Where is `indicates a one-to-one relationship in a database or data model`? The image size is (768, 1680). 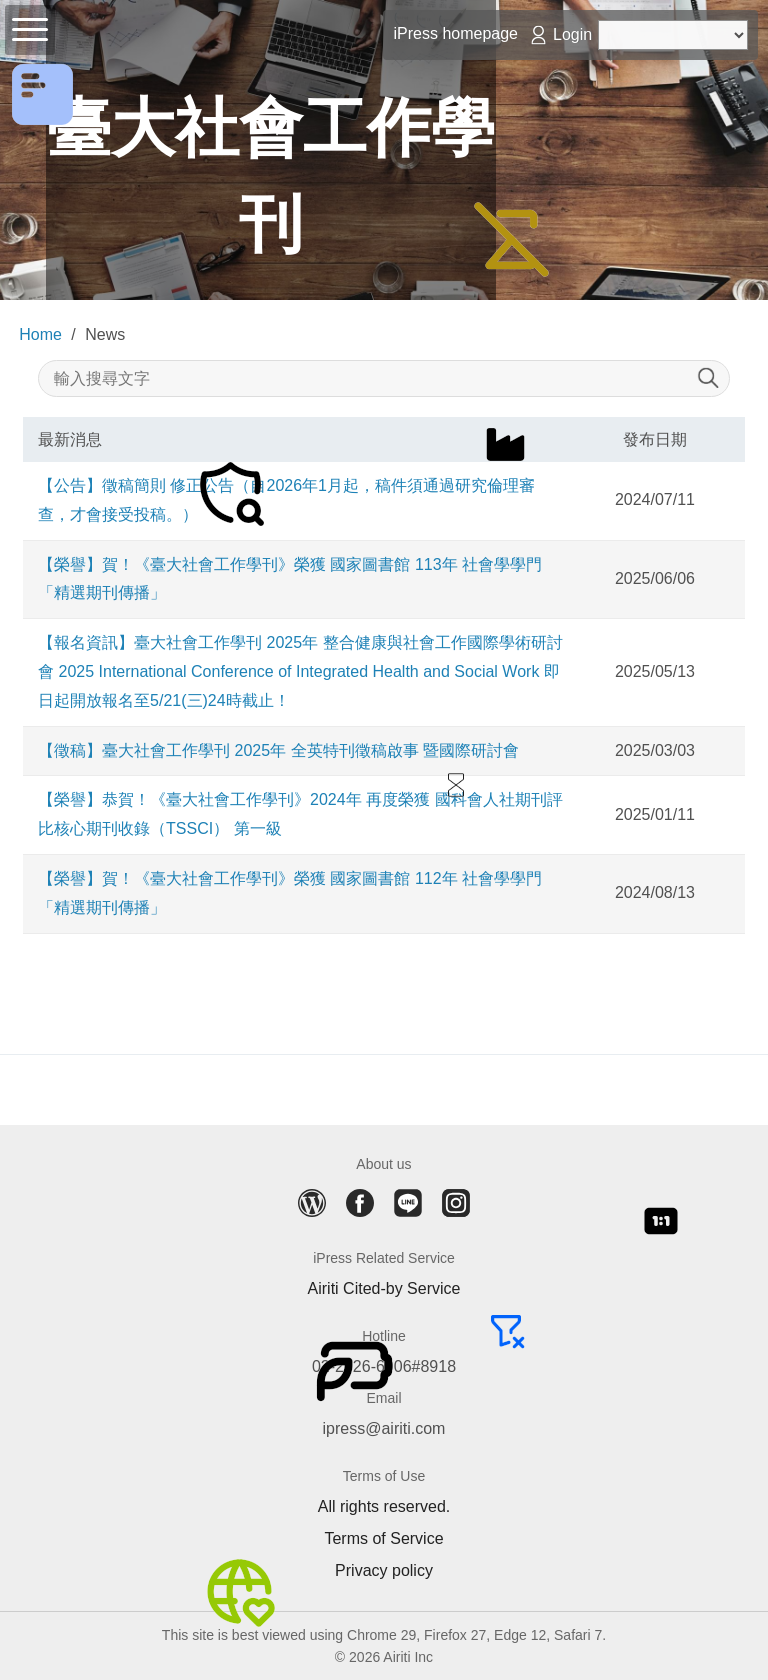
indicates a one-to-one relationship in a database or data model is located at coordinates (661, 1221).